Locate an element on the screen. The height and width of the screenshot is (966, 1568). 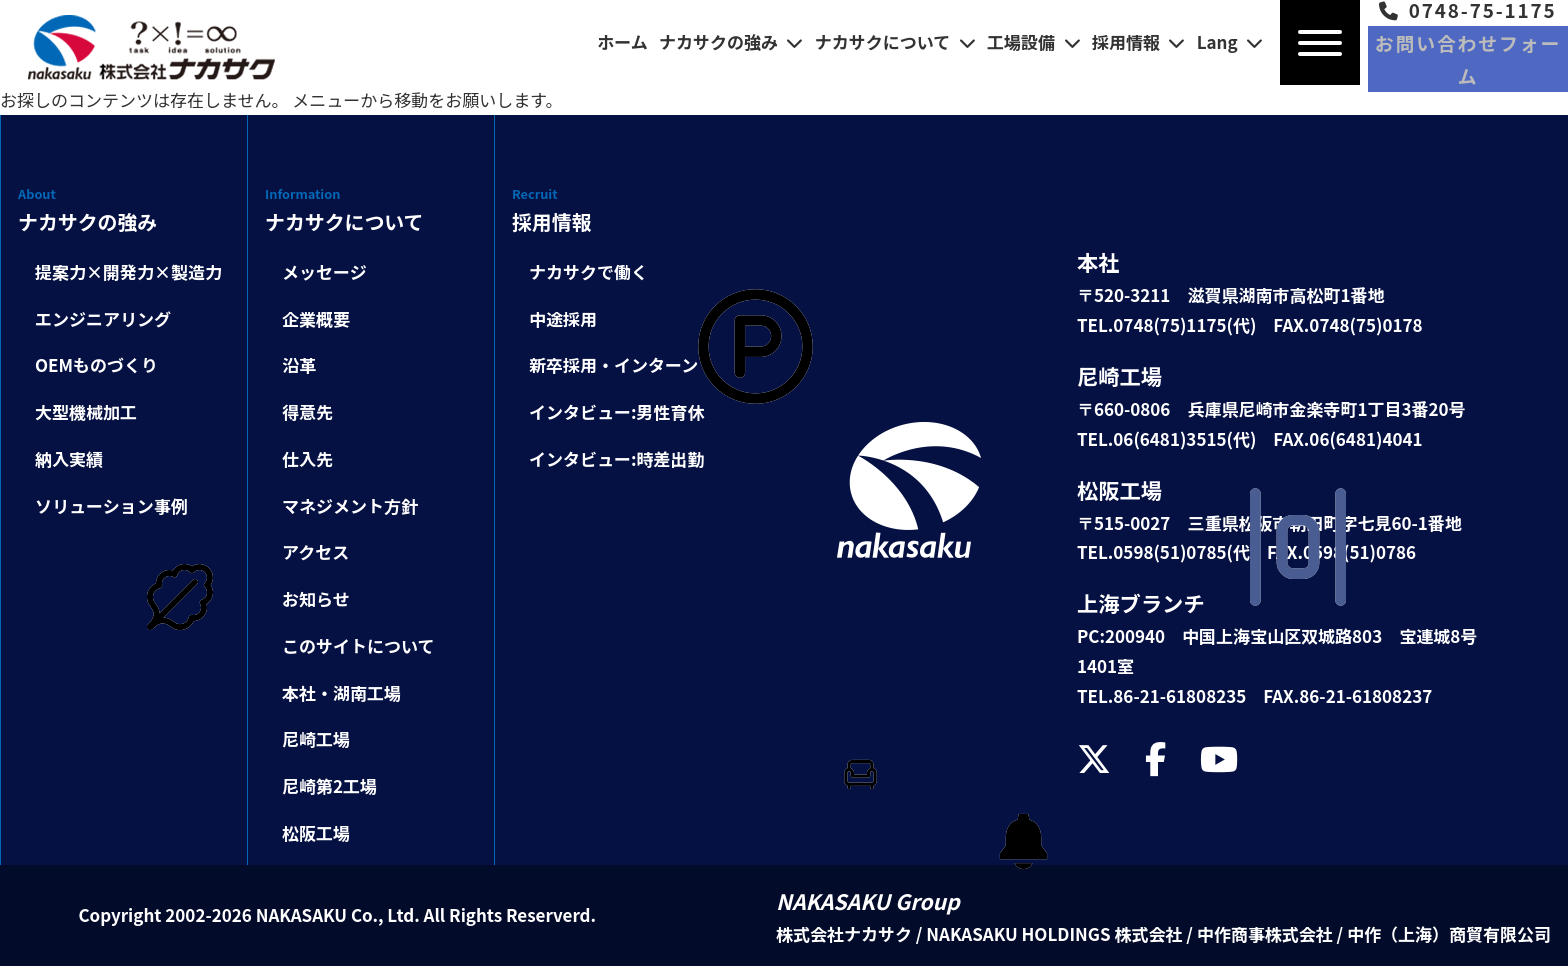
browse furniture or home decor items is located at coordinates (860, 774).